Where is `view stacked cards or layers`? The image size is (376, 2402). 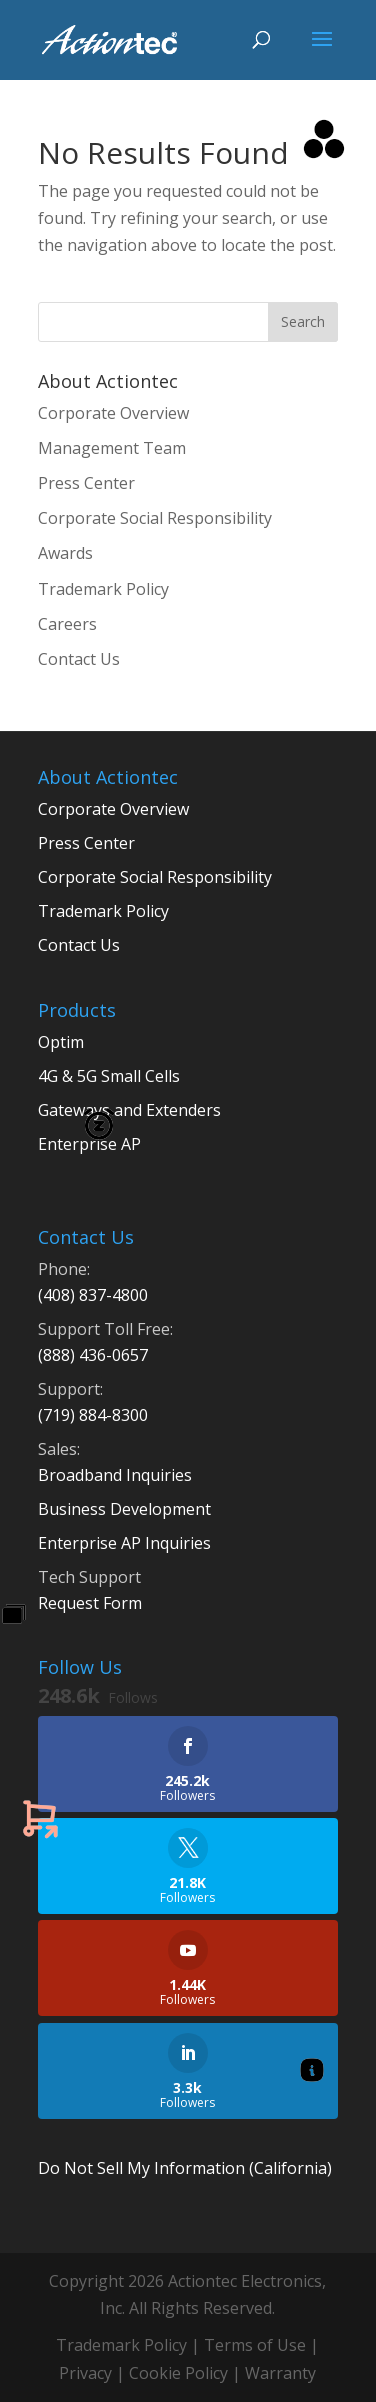 view stacked cards or layers is located at coordinates (14, 1614).